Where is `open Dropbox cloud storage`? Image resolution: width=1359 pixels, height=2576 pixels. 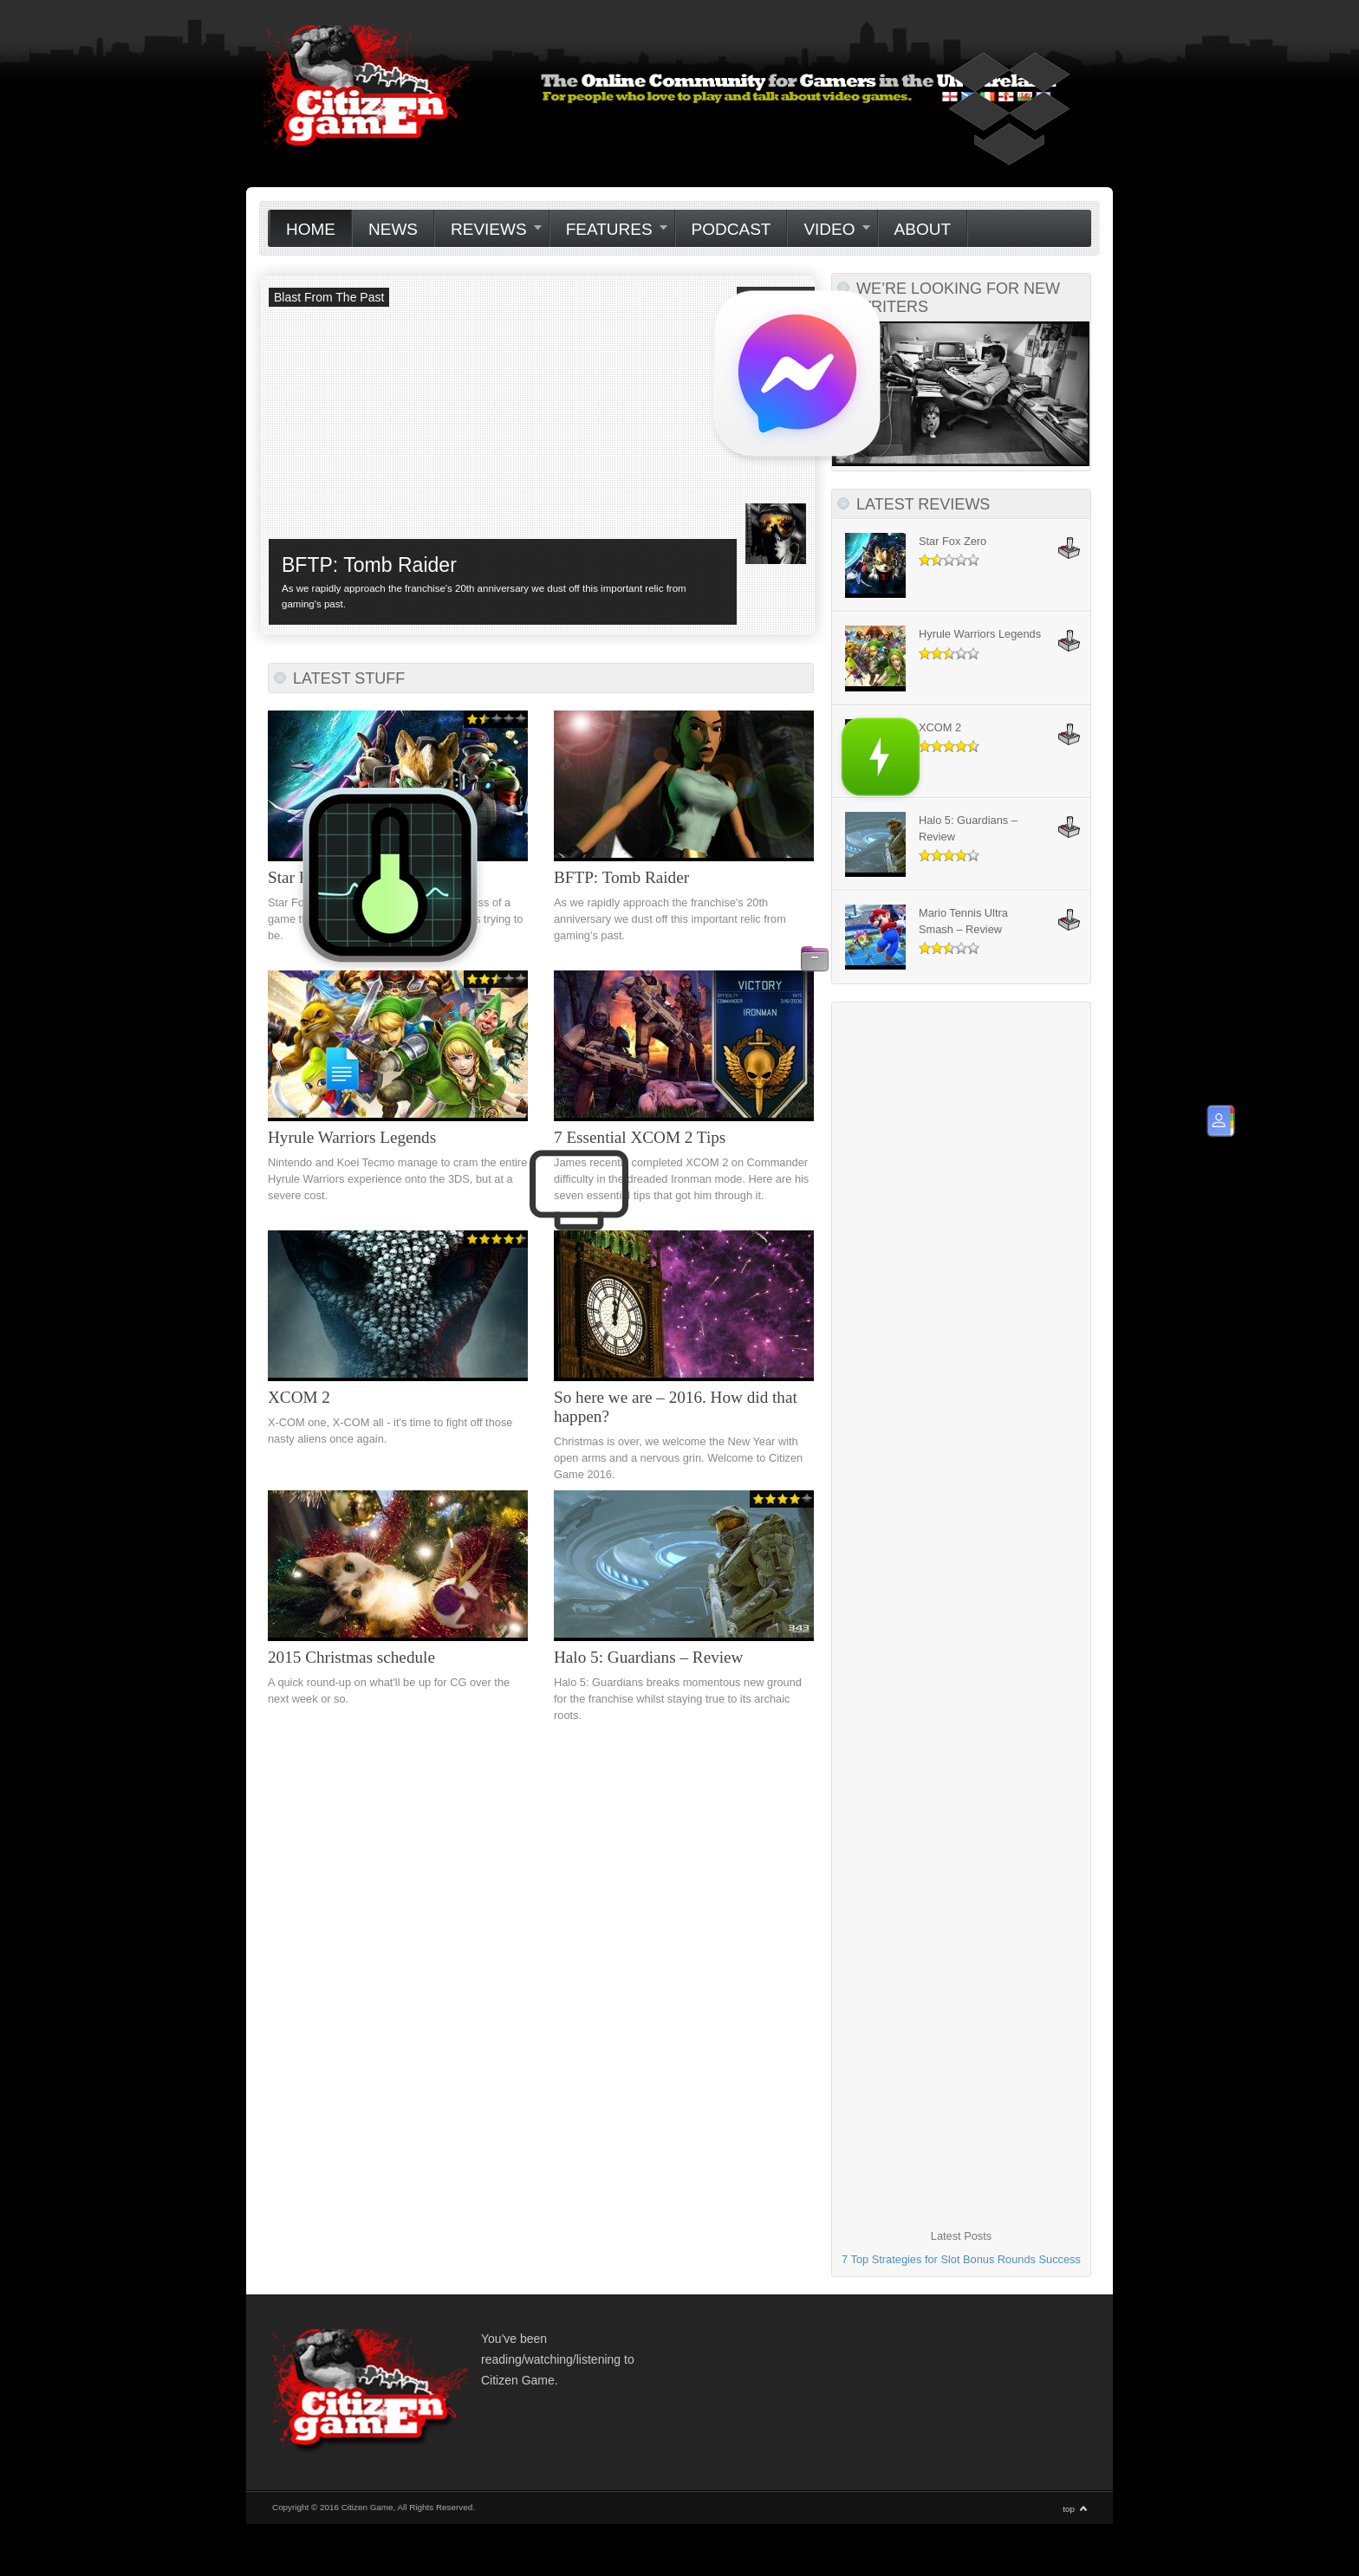 open Dropbox cloud storage is located at coordinates (1009, 113).